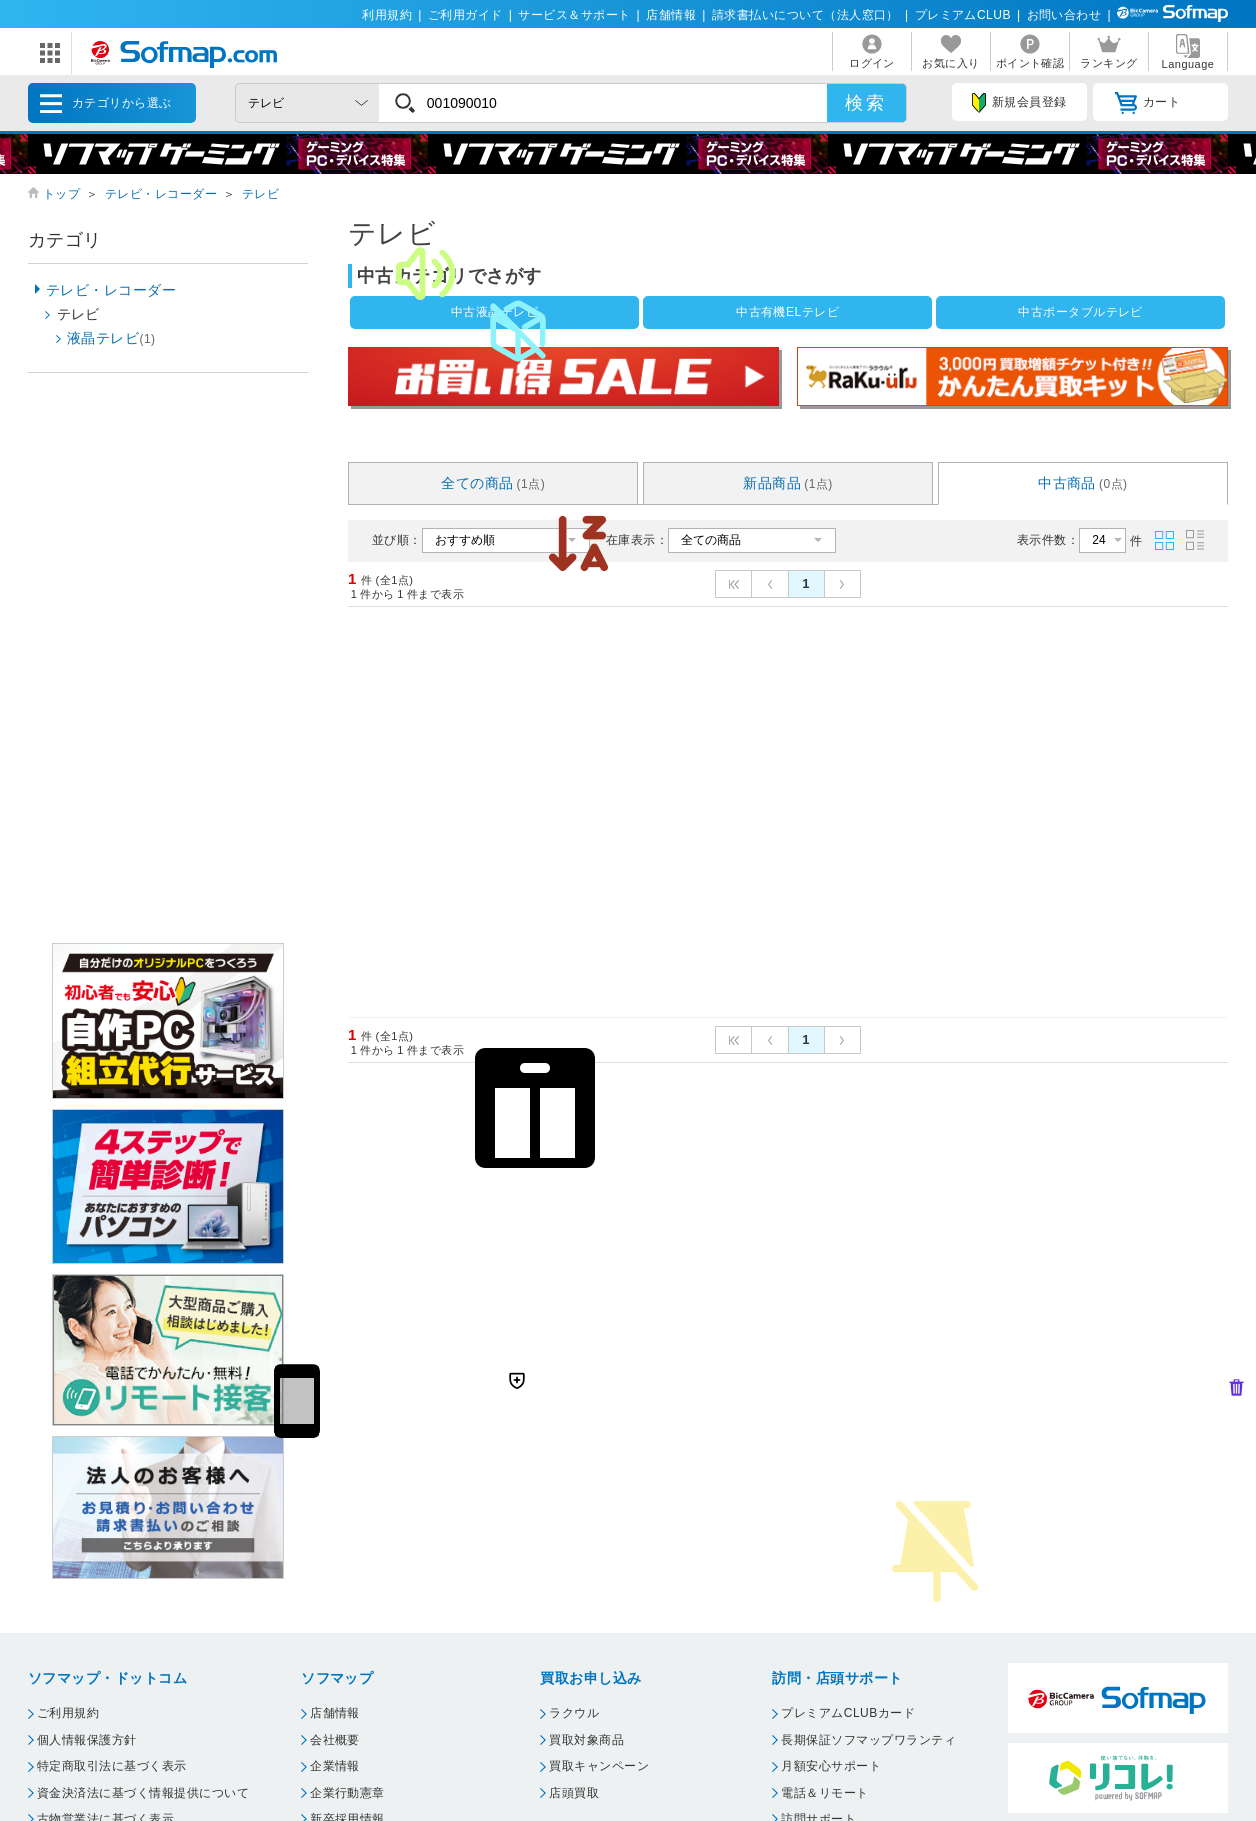 This screenshot has width=1256, height=1821. What do you see at coordinates (535, 1108) in the screenshot?
I see `indicates elevator access or location` at bounding box center [535, 1108].